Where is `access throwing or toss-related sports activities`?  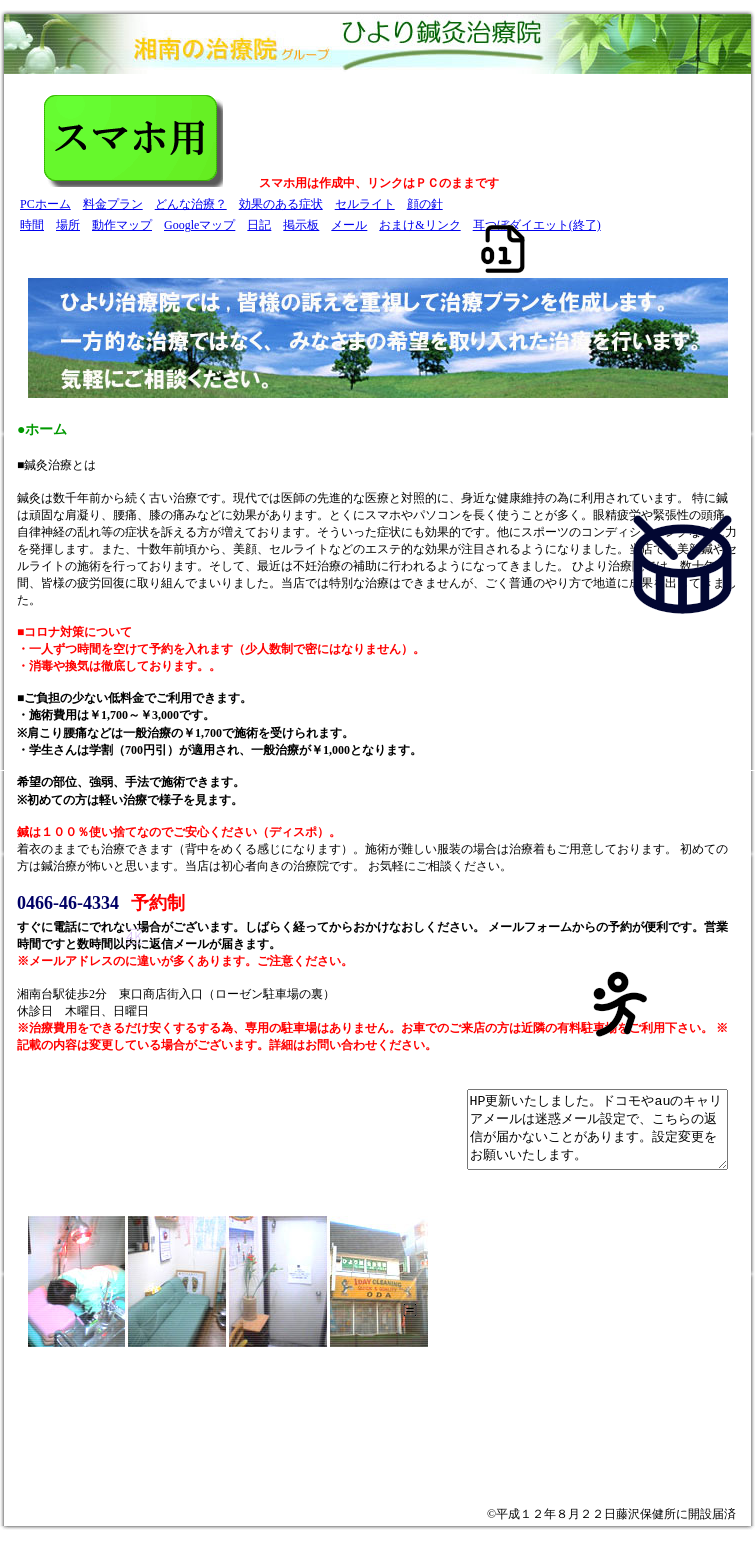 access throwing or toss-related sports activities is located at coordinates (618, 1003).